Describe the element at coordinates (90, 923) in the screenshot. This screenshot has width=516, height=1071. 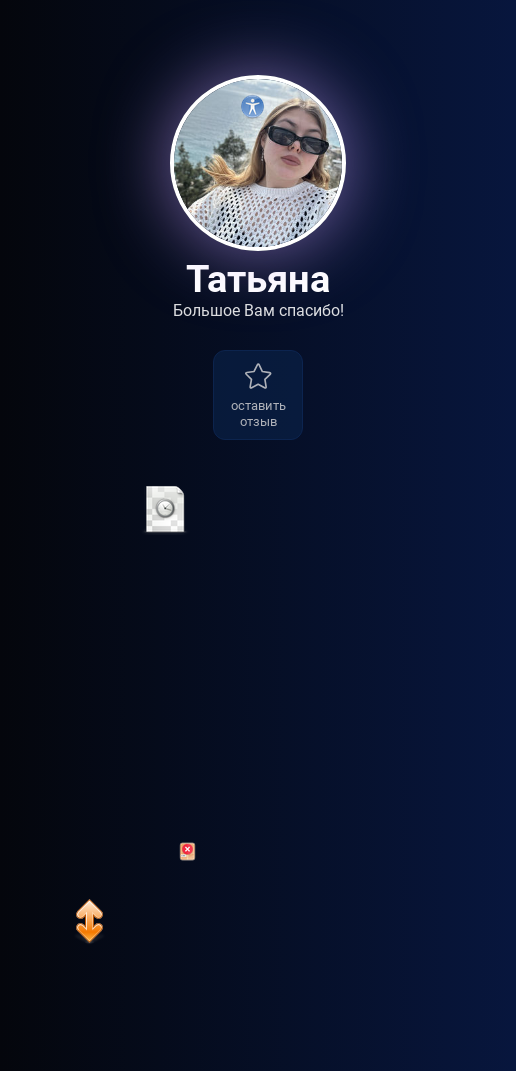
I see `flip object vertically` at that location.